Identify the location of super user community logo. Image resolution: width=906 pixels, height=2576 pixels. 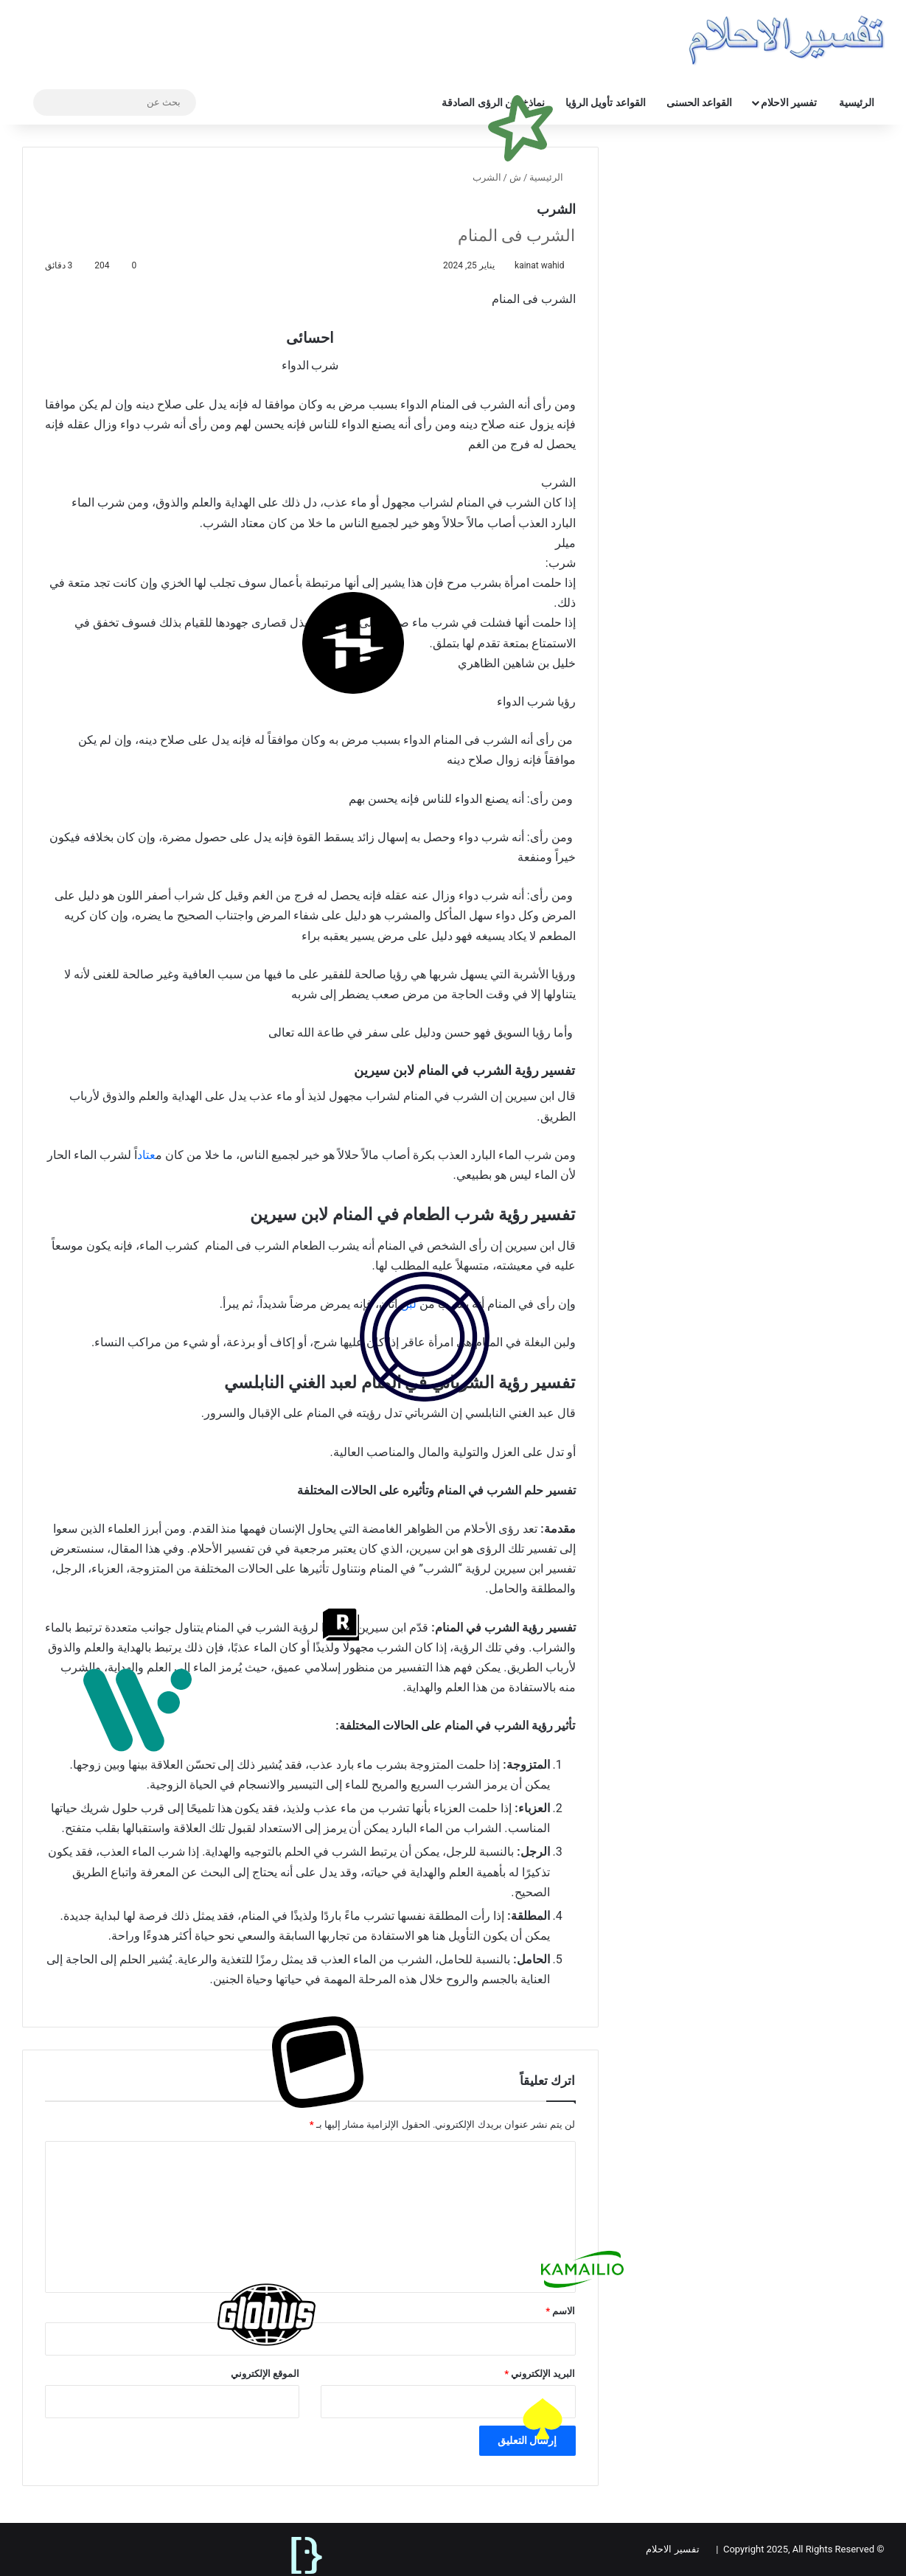
(307, 2555).